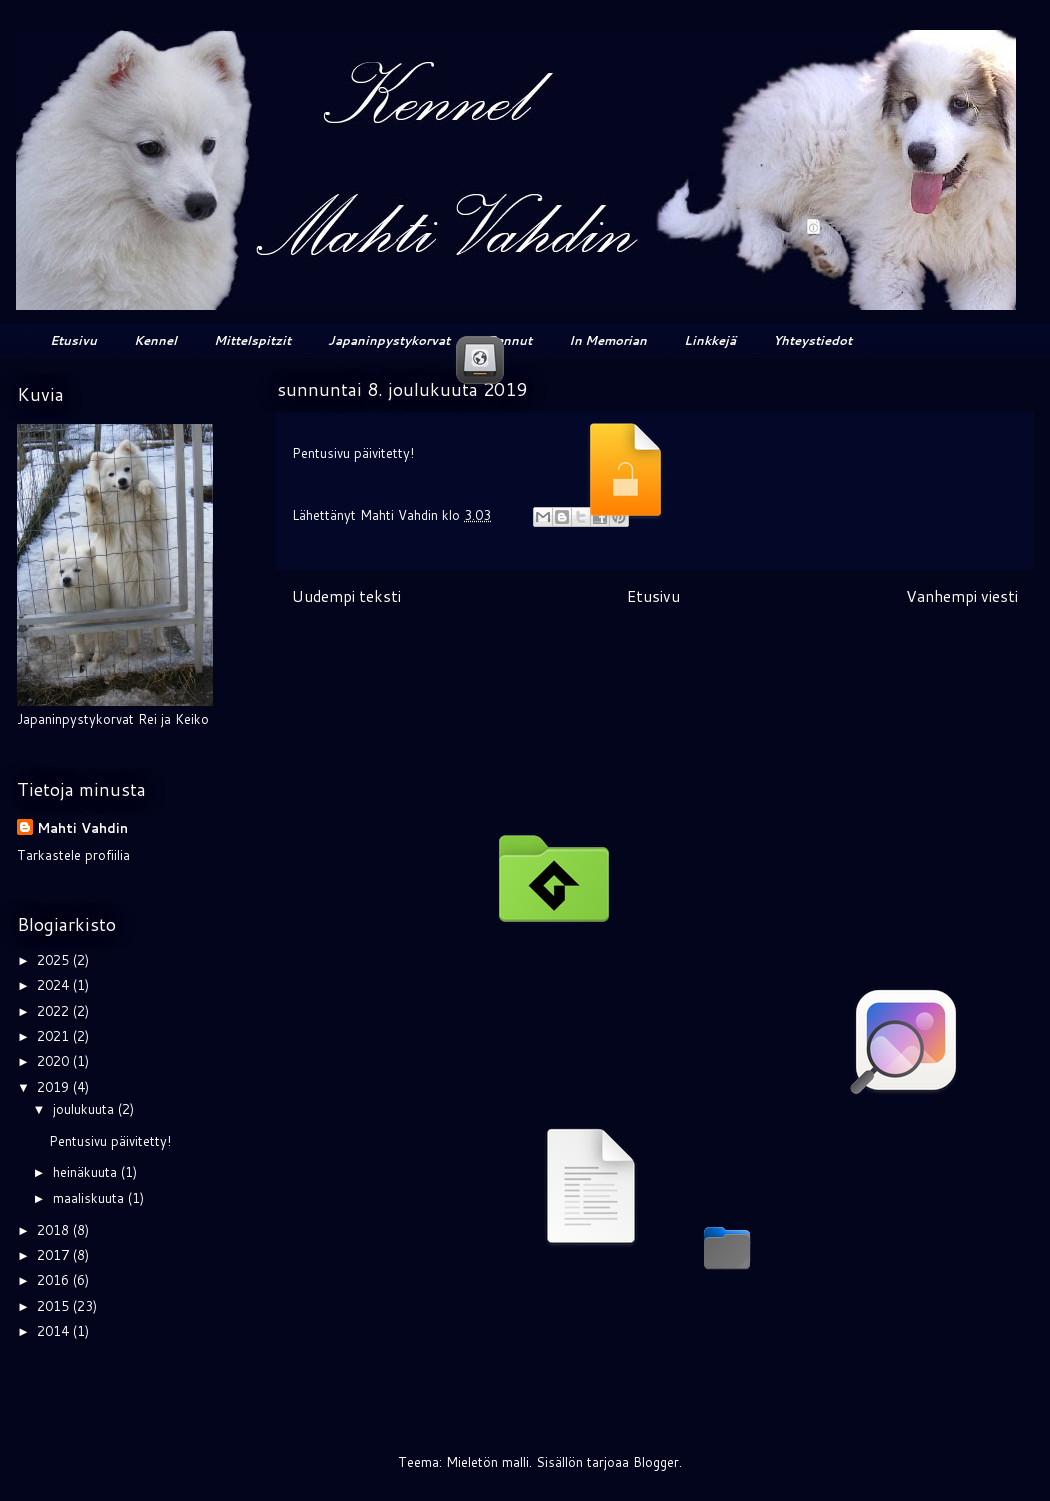 Image resolution: width=1050 pixels, height=1501 pixels. Describe the element at coordinates (906, 1040) in the screenshot. I see `open gnome loupe image viewer` at that location.